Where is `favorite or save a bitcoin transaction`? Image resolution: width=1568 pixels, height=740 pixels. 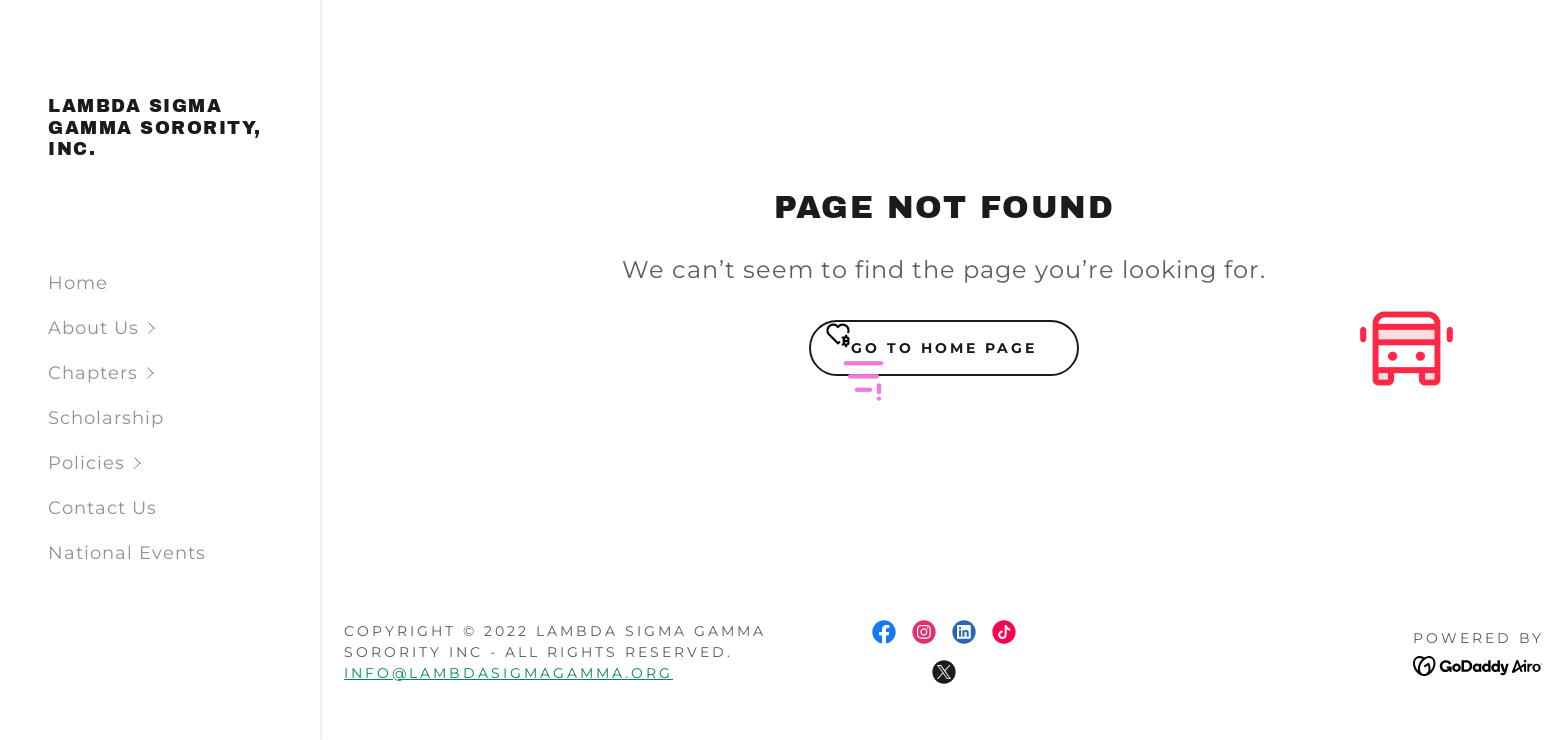 favorite or save a bitcoin transaction is located at coordinates (838, 334).